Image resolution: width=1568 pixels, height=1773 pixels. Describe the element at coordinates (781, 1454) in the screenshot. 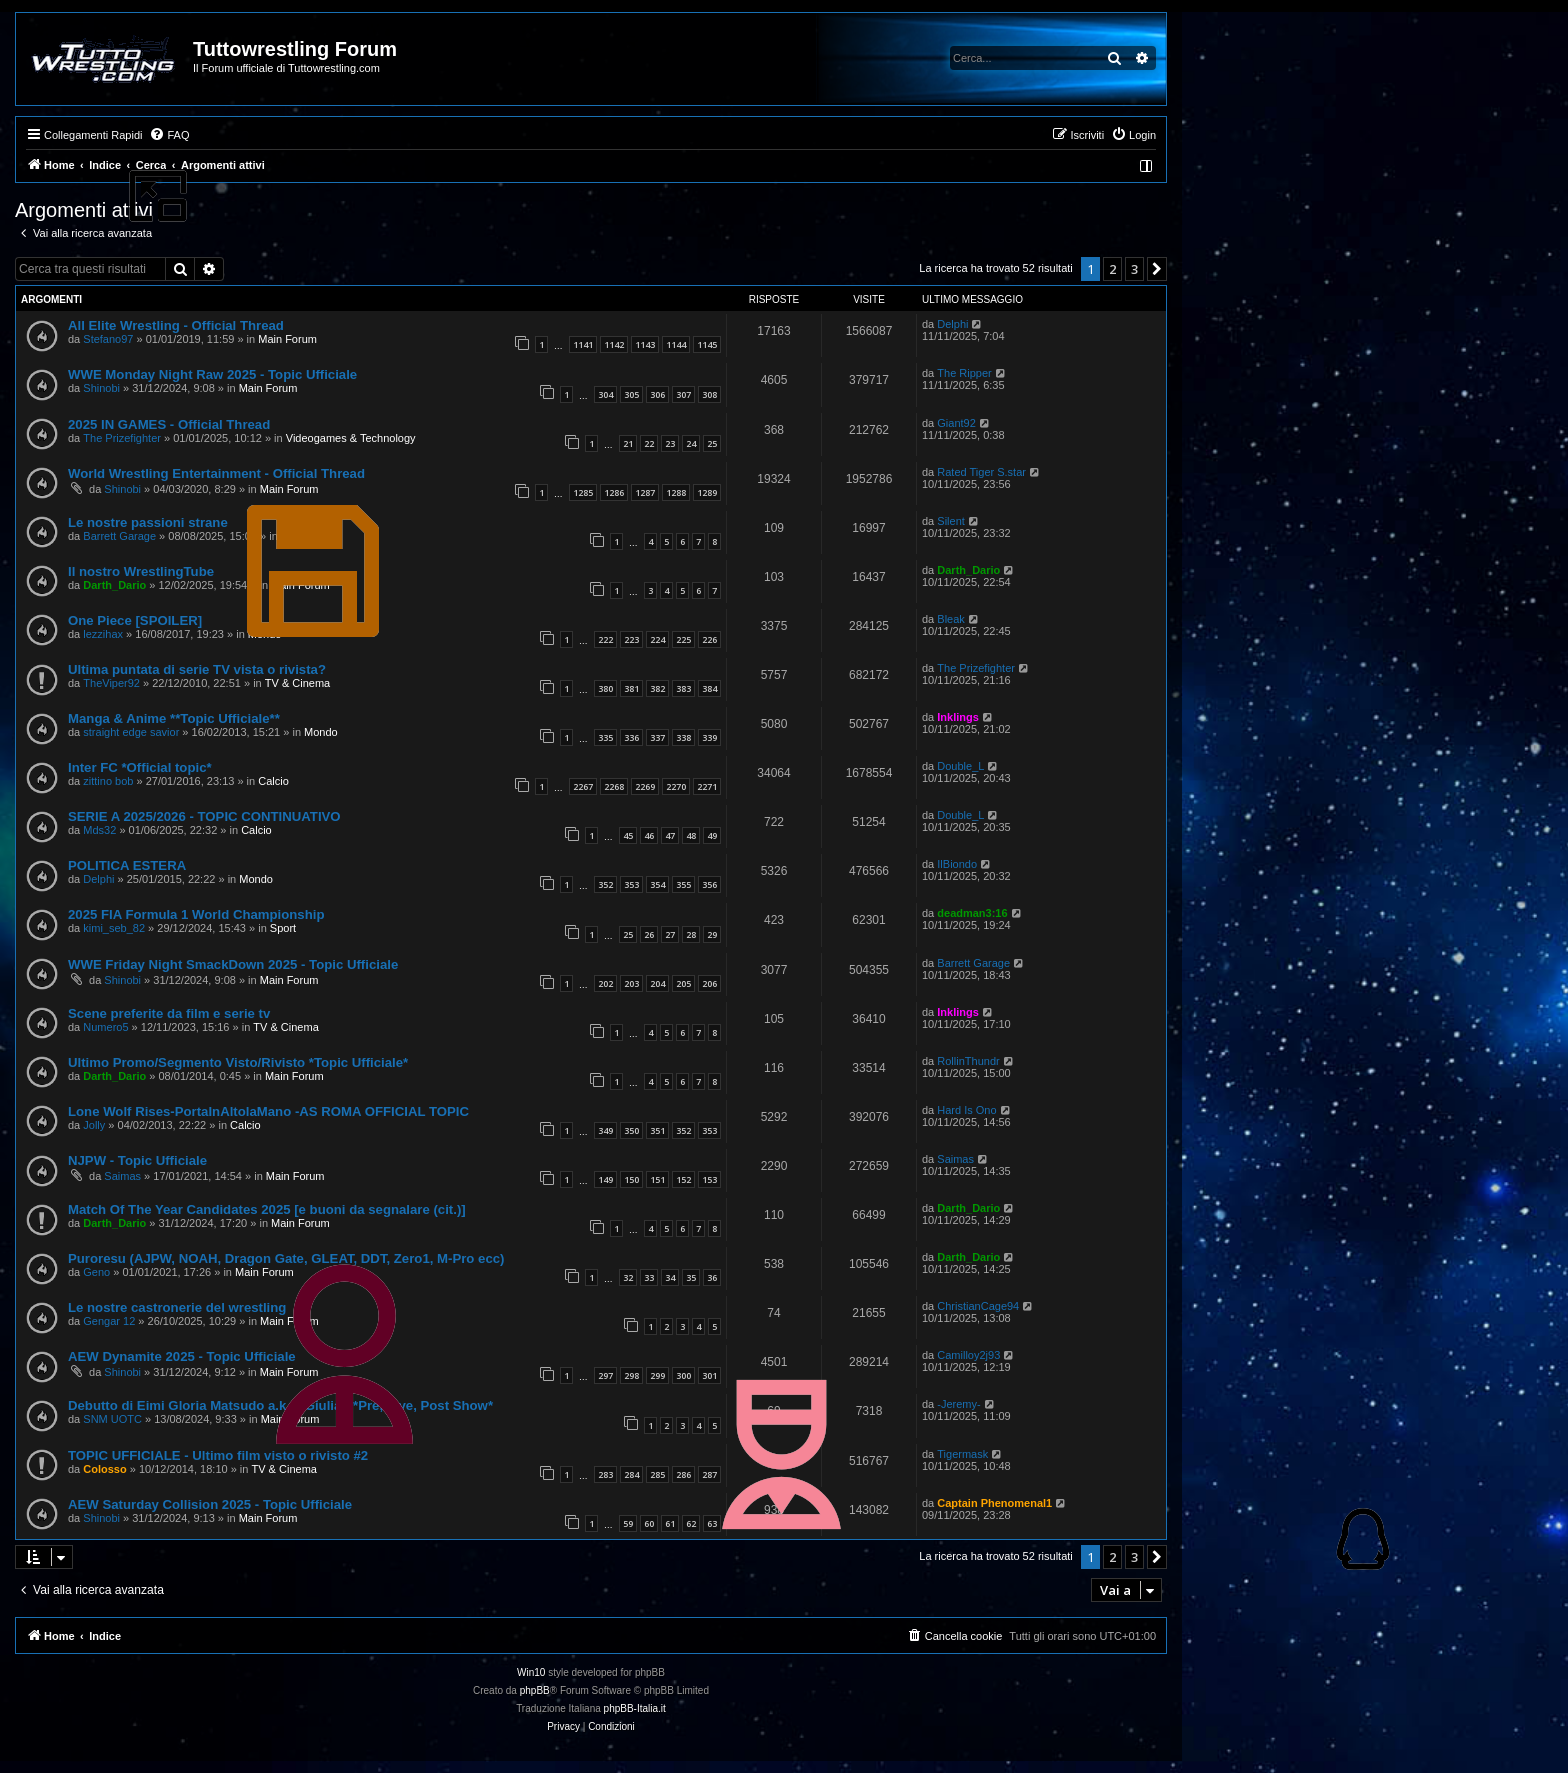

I see `access nursing or medical staff information` at that location.